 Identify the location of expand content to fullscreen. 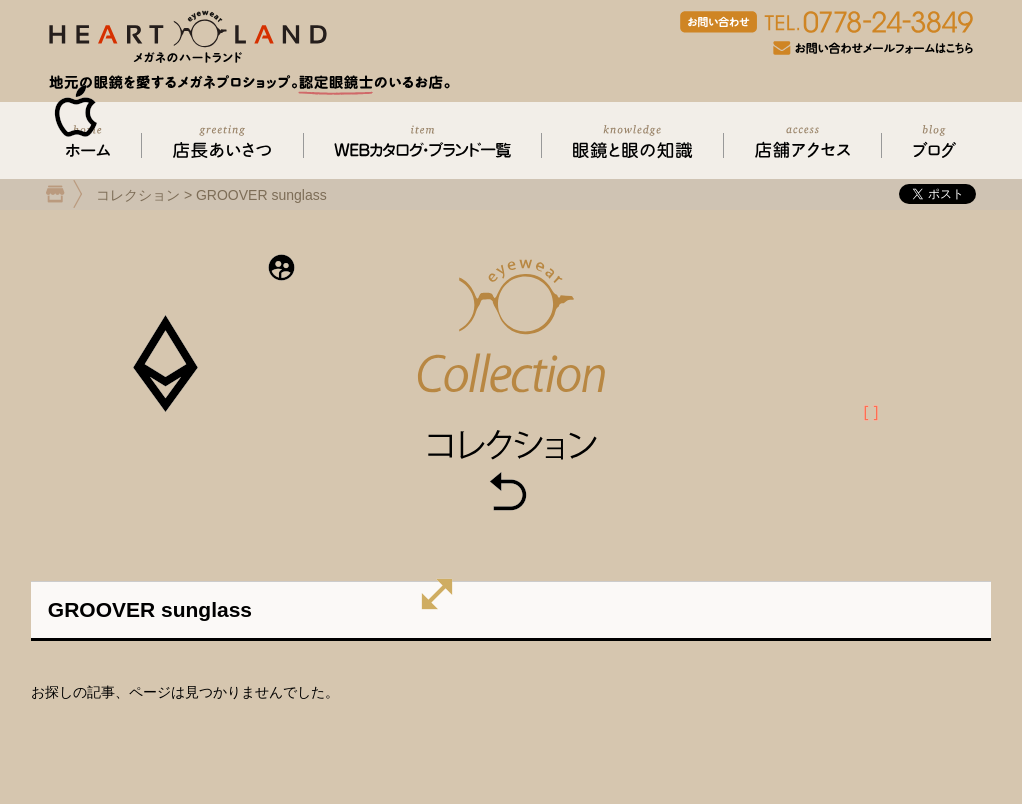
(437, 594).